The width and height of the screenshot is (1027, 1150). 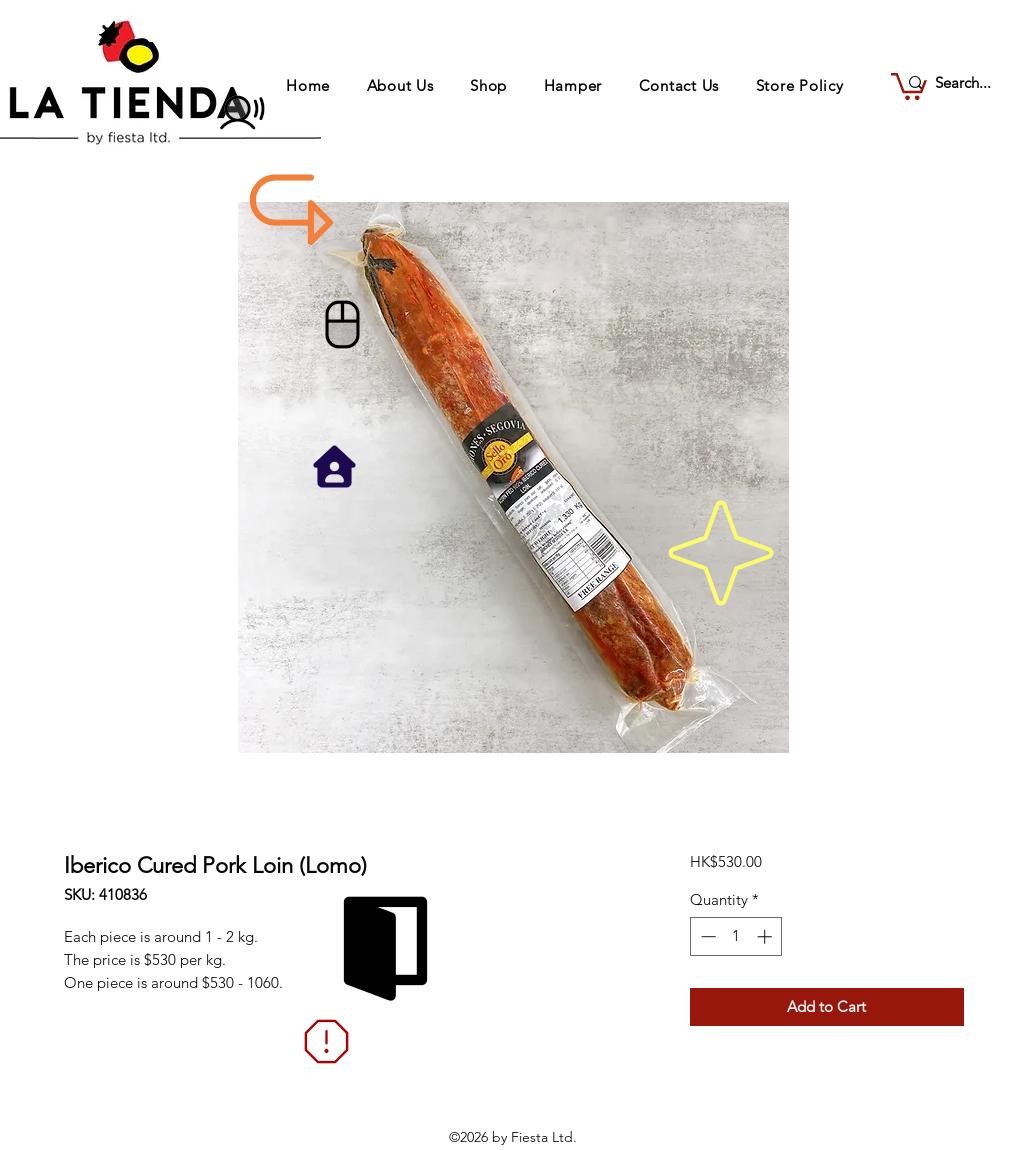 I want to click on redo or repeat the last action, so click(x=291, y=206).